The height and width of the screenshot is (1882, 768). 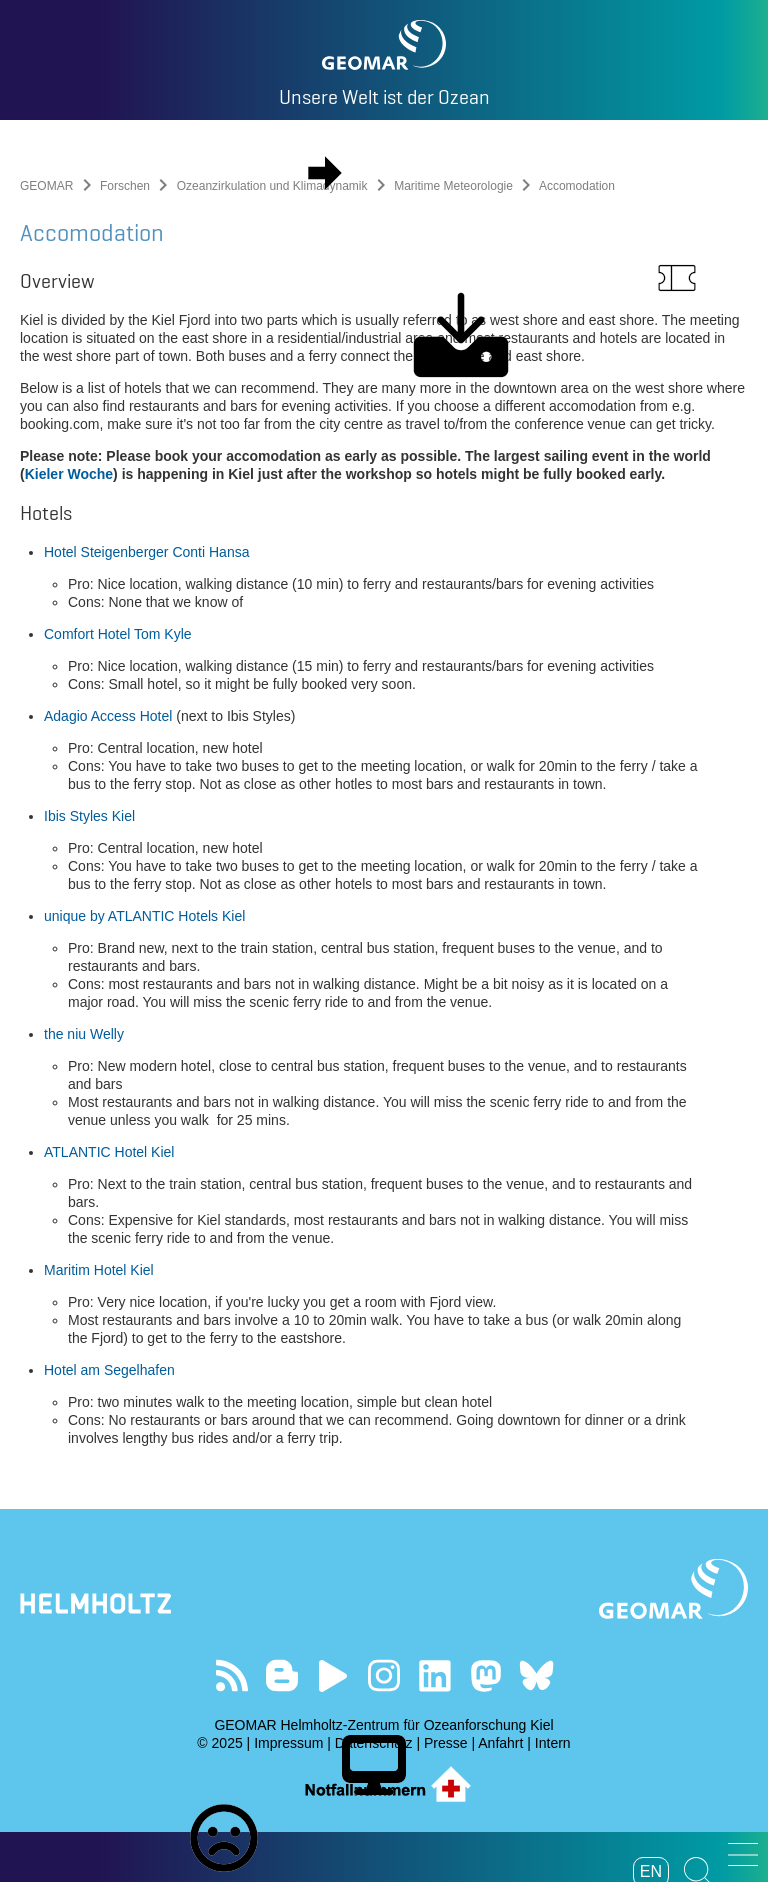 I want to click on view your tickets or passes, so click(x=677, y=278).